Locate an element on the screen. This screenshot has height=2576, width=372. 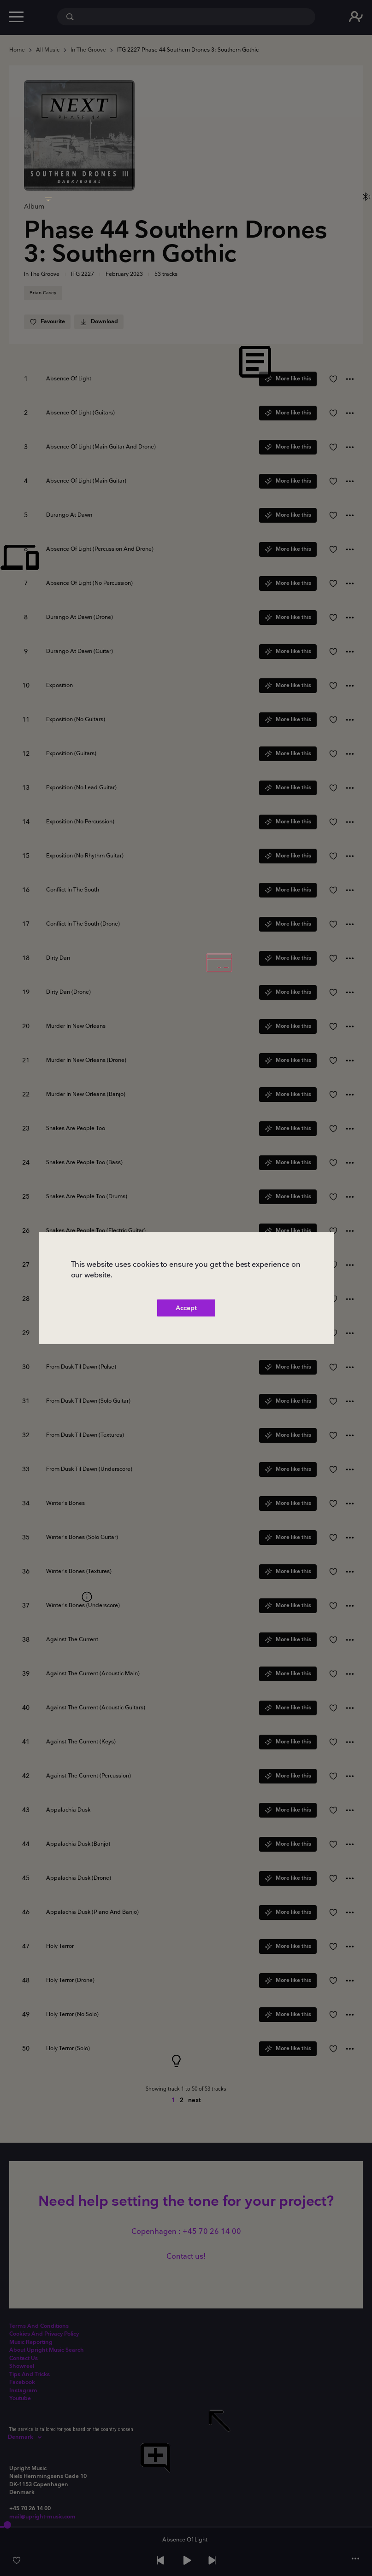
view tips or suggestions is located at coordinates (176, 2061).